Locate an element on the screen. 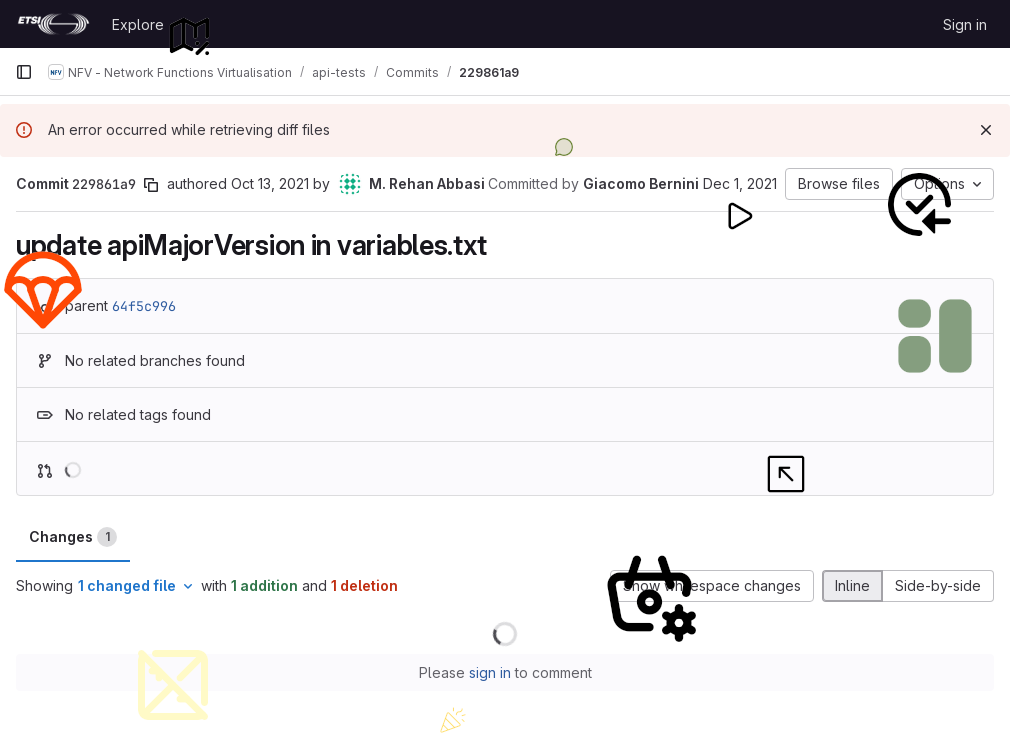  access emergency or backup support options is located at coordinates (43, 290).